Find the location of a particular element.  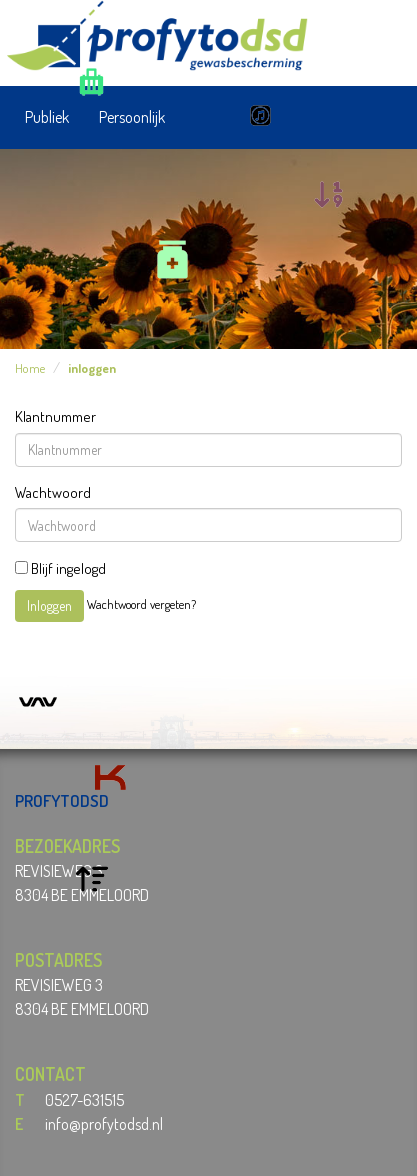

view medication information is located at coordinates (172, 259).